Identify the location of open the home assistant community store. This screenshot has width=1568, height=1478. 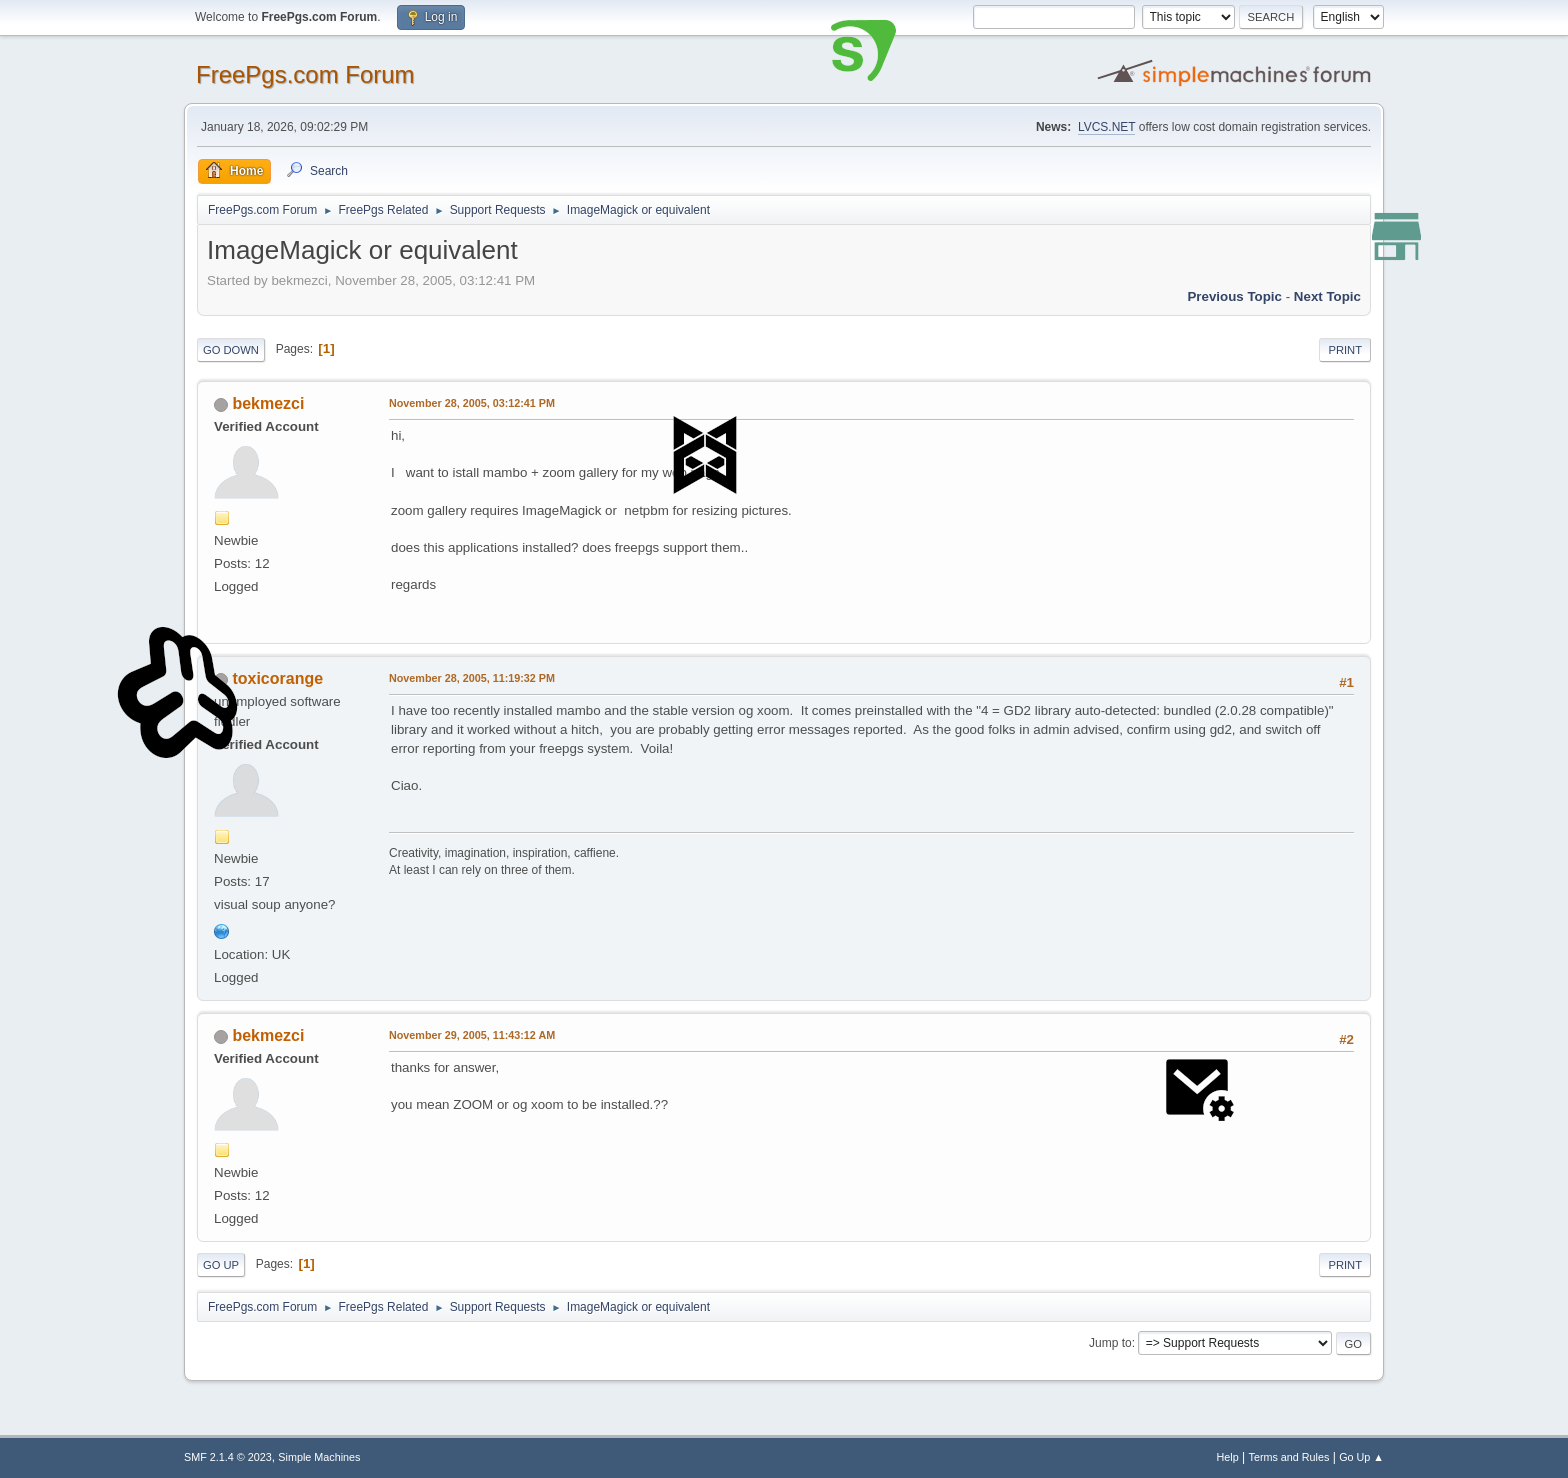
(1396, 236).